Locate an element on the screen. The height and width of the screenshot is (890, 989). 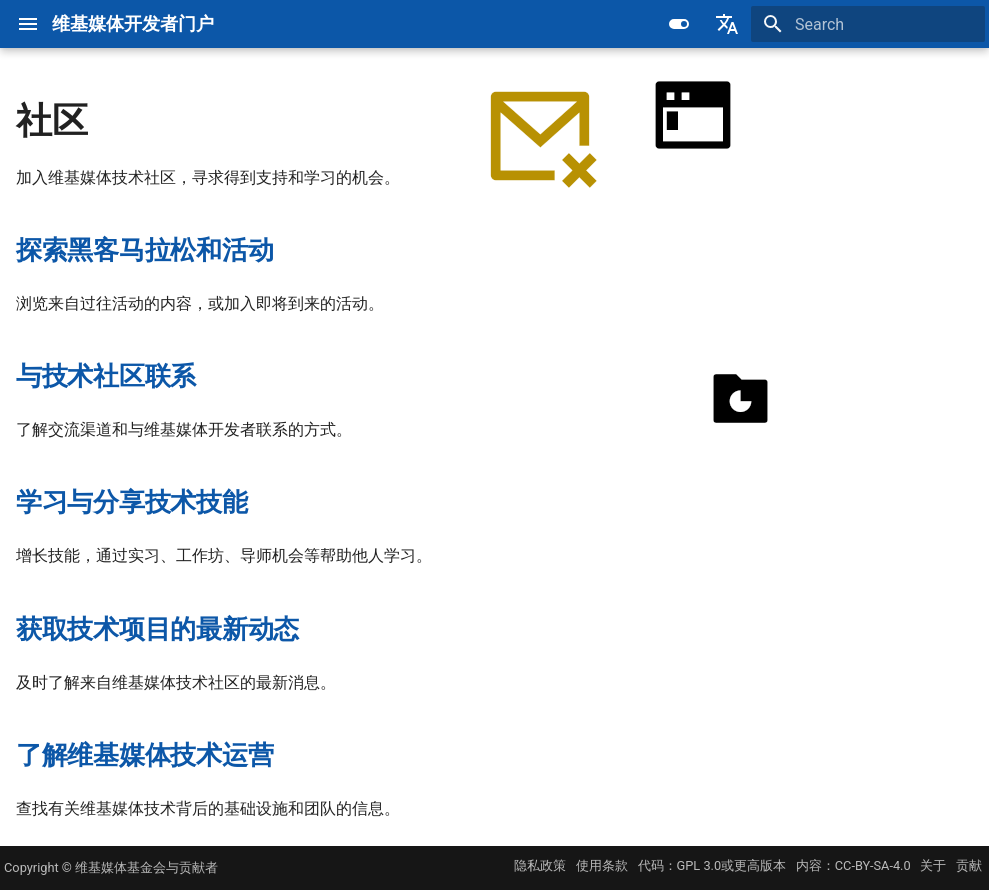
open terminal or command line interface is located at coordinates (693, 115).